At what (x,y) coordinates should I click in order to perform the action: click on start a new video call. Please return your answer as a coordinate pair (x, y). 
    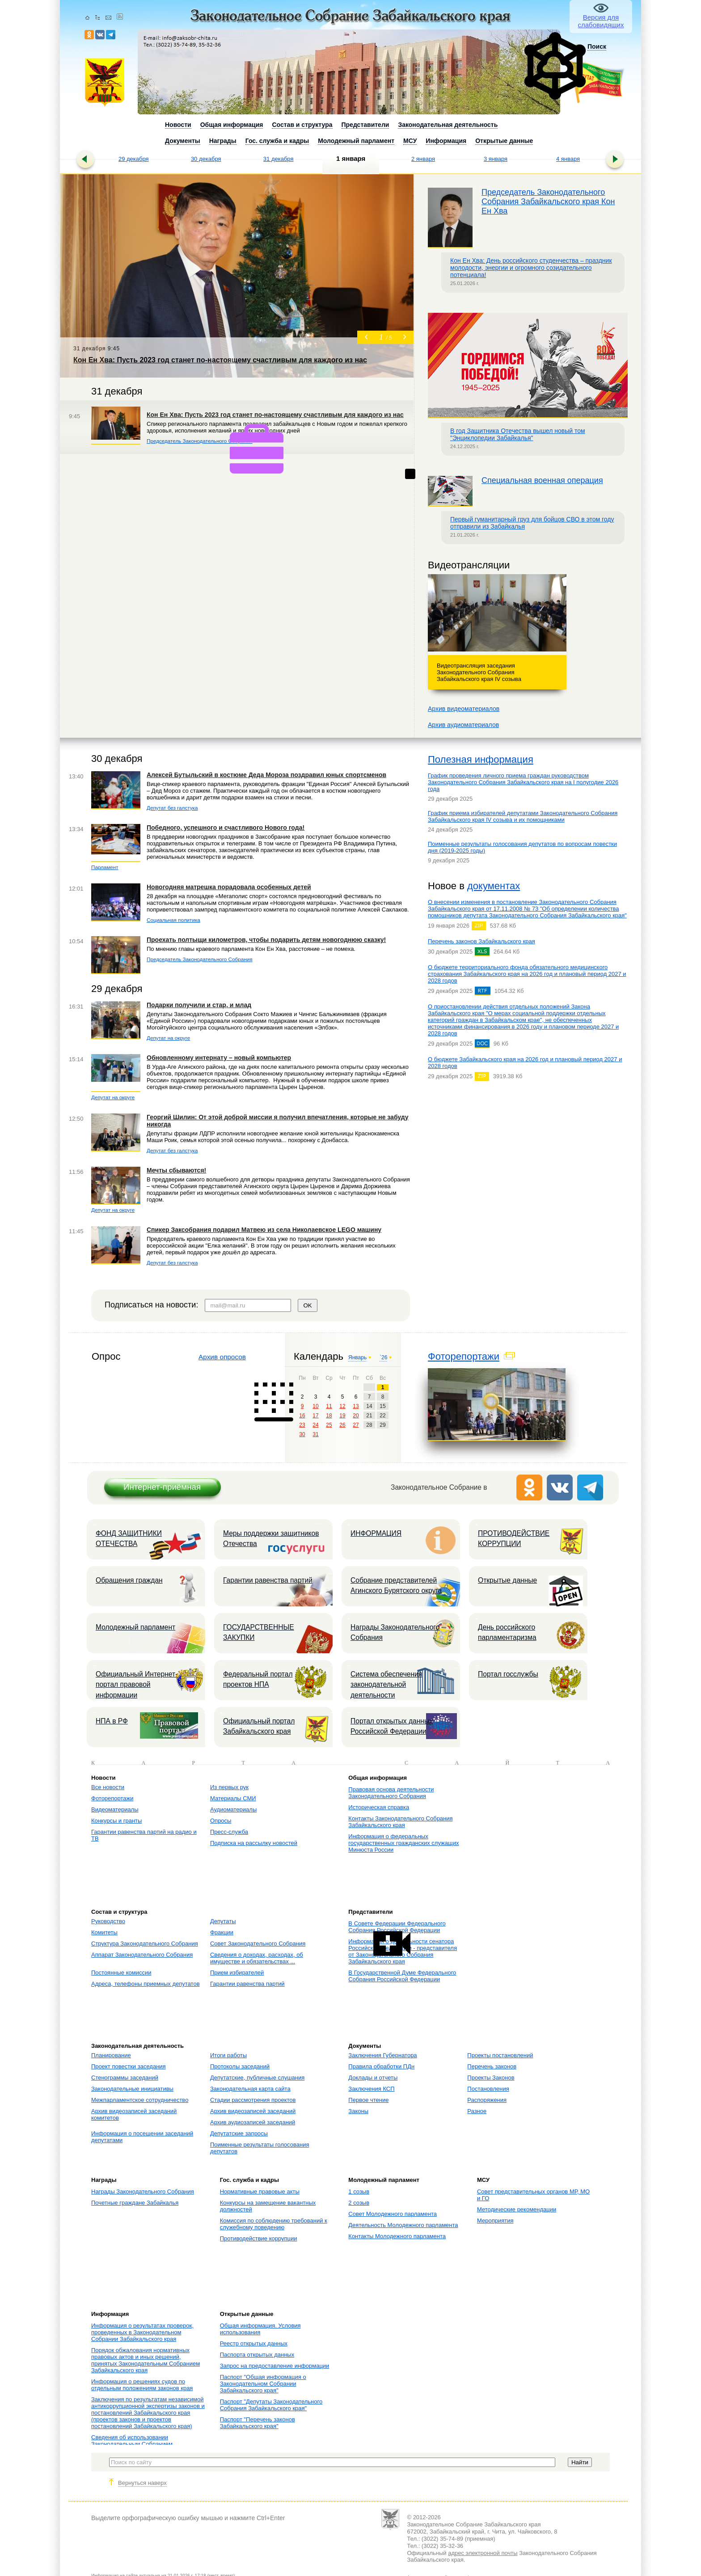
    Looking at the image, I should click on (392, 1943).